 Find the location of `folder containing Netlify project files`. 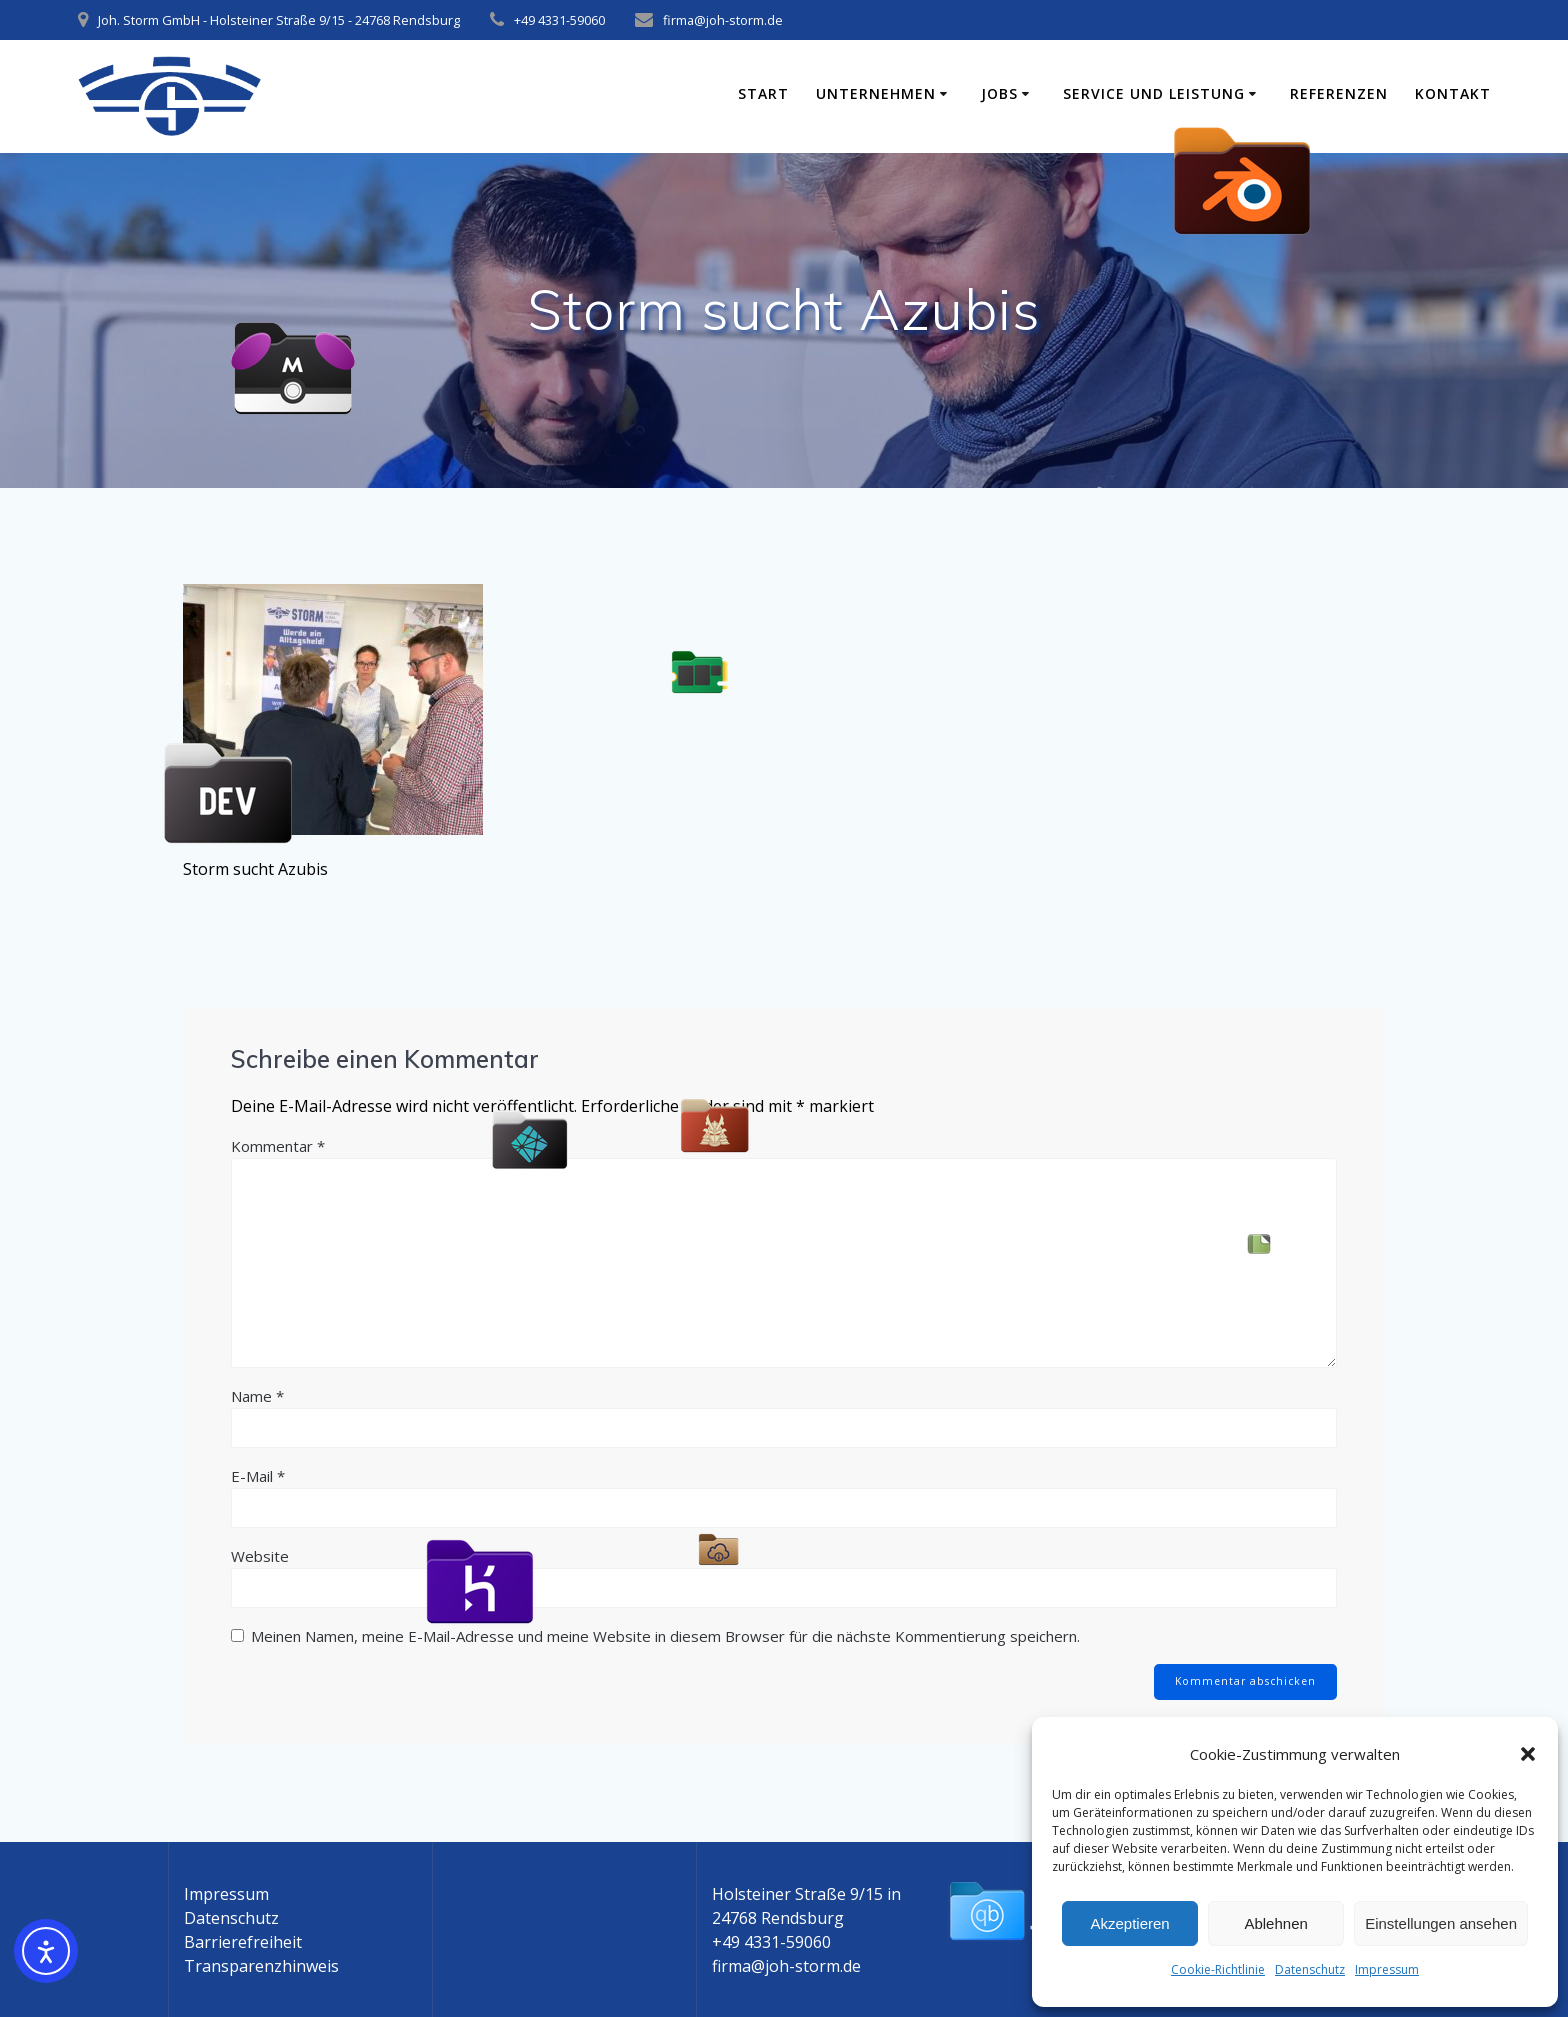

folder containing Netlify project files is located at coordinates (529, 1141).